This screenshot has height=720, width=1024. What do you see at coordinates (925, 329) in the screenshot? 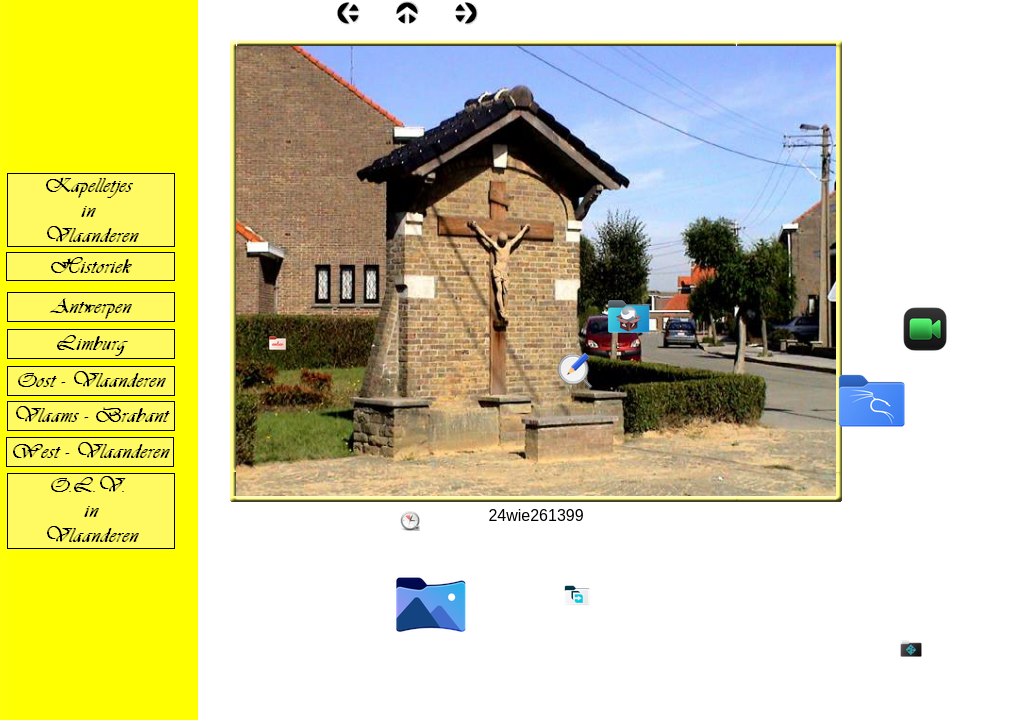
I see `open facetime app` at bounding box center [925, 329].